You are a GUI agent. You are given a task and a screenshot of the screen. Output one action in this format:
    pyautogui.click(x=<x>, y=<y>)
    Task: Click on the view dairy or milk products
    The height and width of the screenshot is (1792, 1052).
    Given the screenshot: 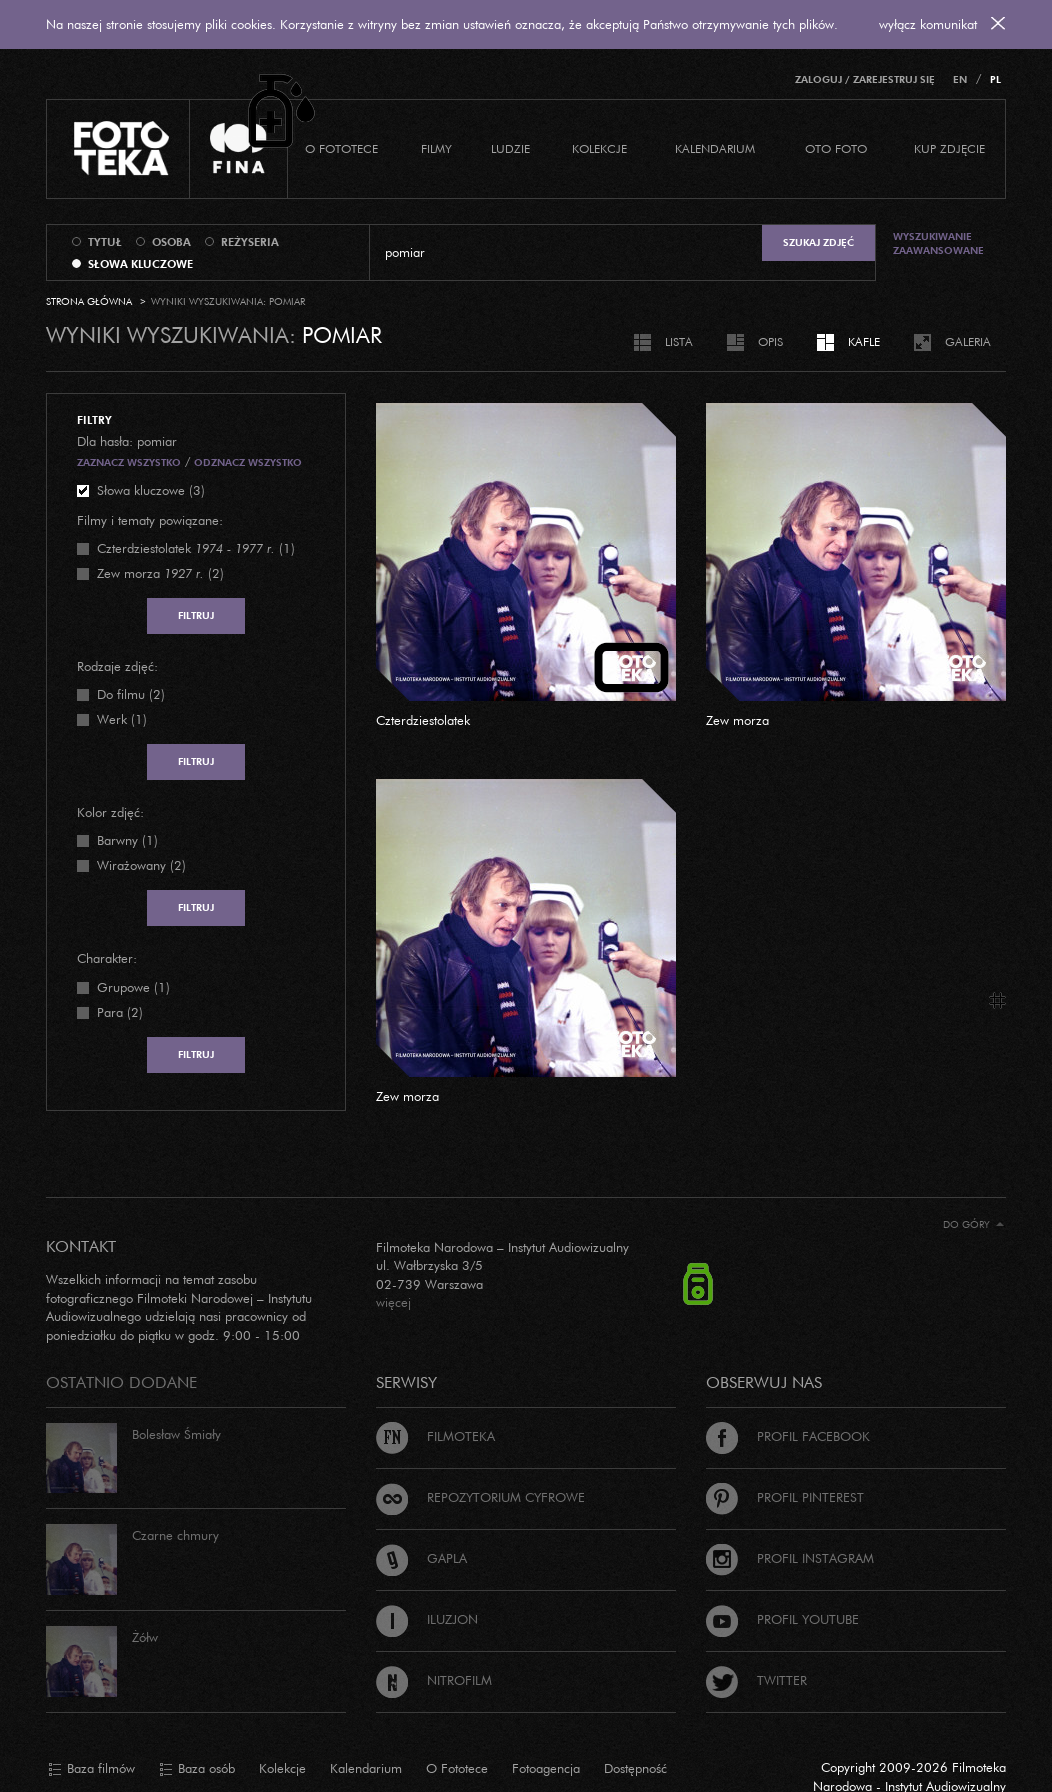 What is the action you would take?
    pyautogui.click(x=698, y=1284)
    